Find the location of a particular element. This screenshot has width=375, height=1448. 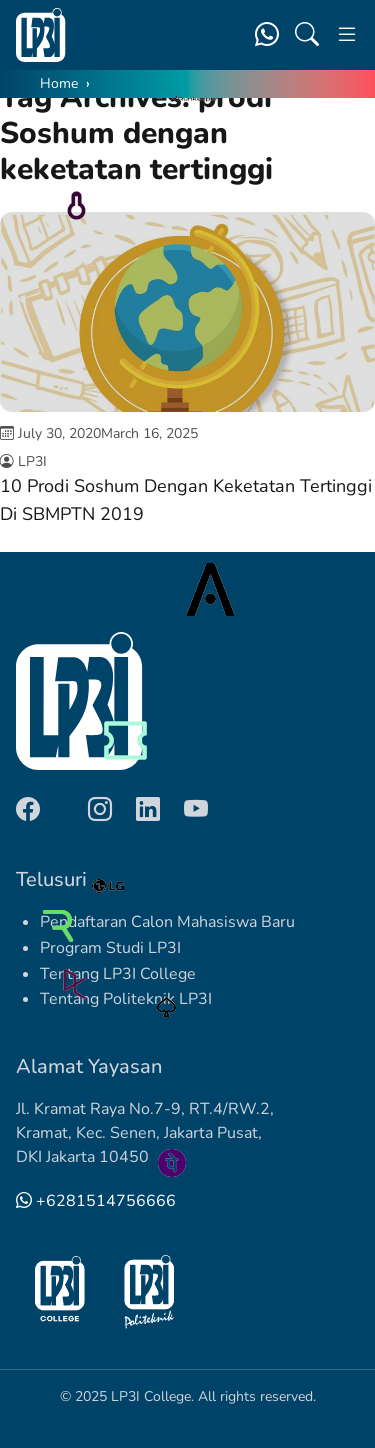

LG brand logo or product identifier is located at coordinates (108, 886).